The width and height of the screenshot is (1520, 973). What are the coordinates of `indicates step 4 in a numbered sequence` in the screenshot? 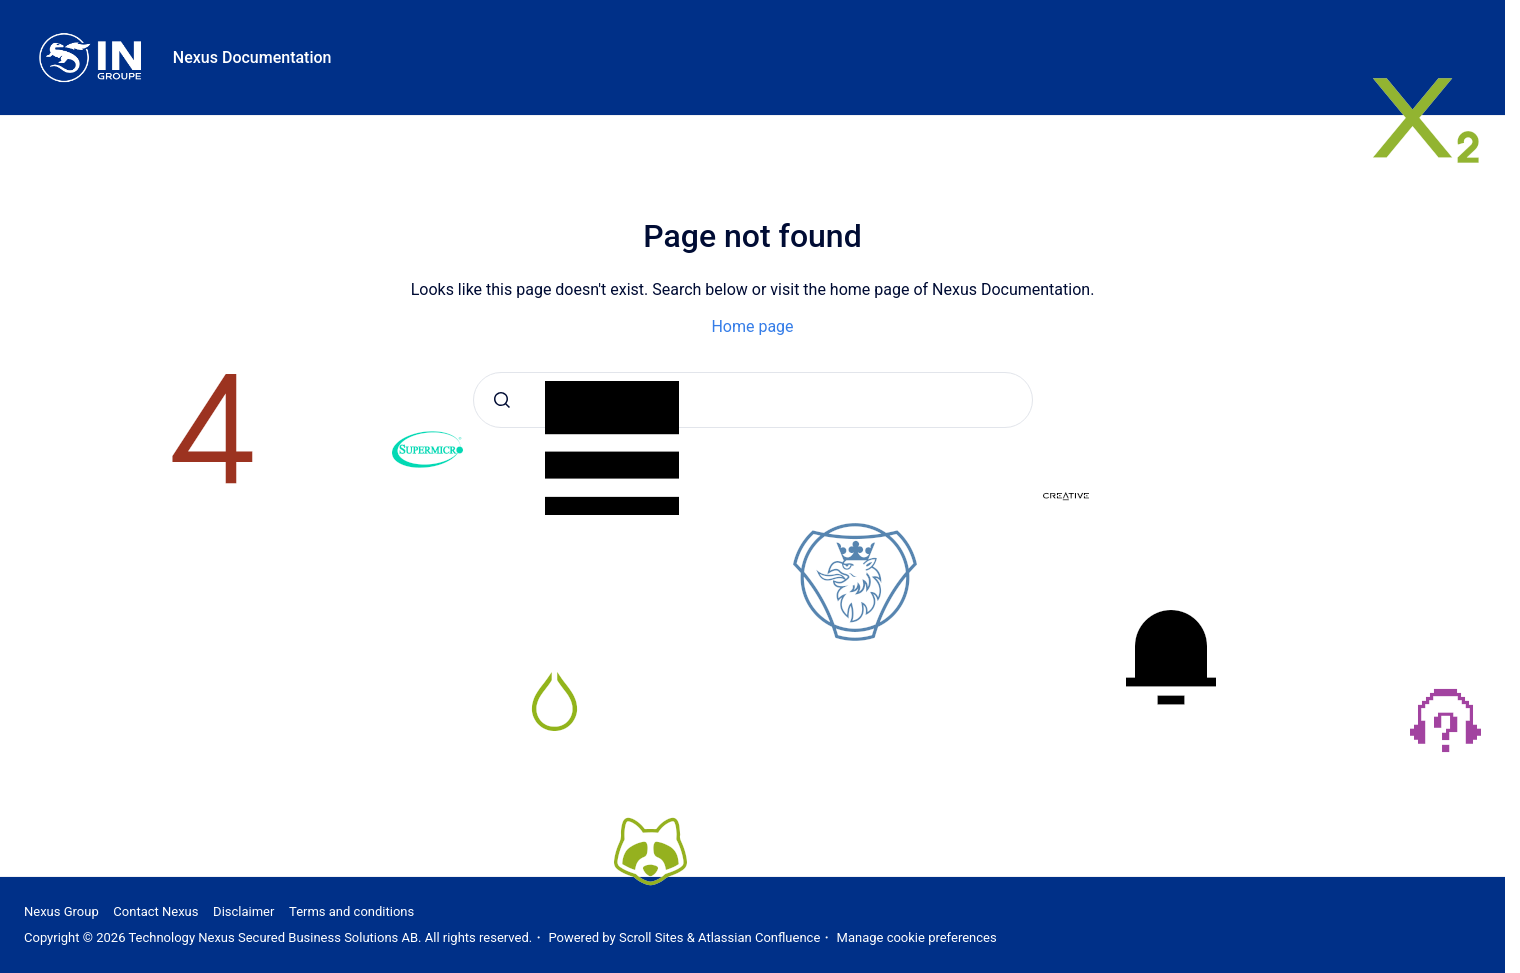 It's located at (215, 430).